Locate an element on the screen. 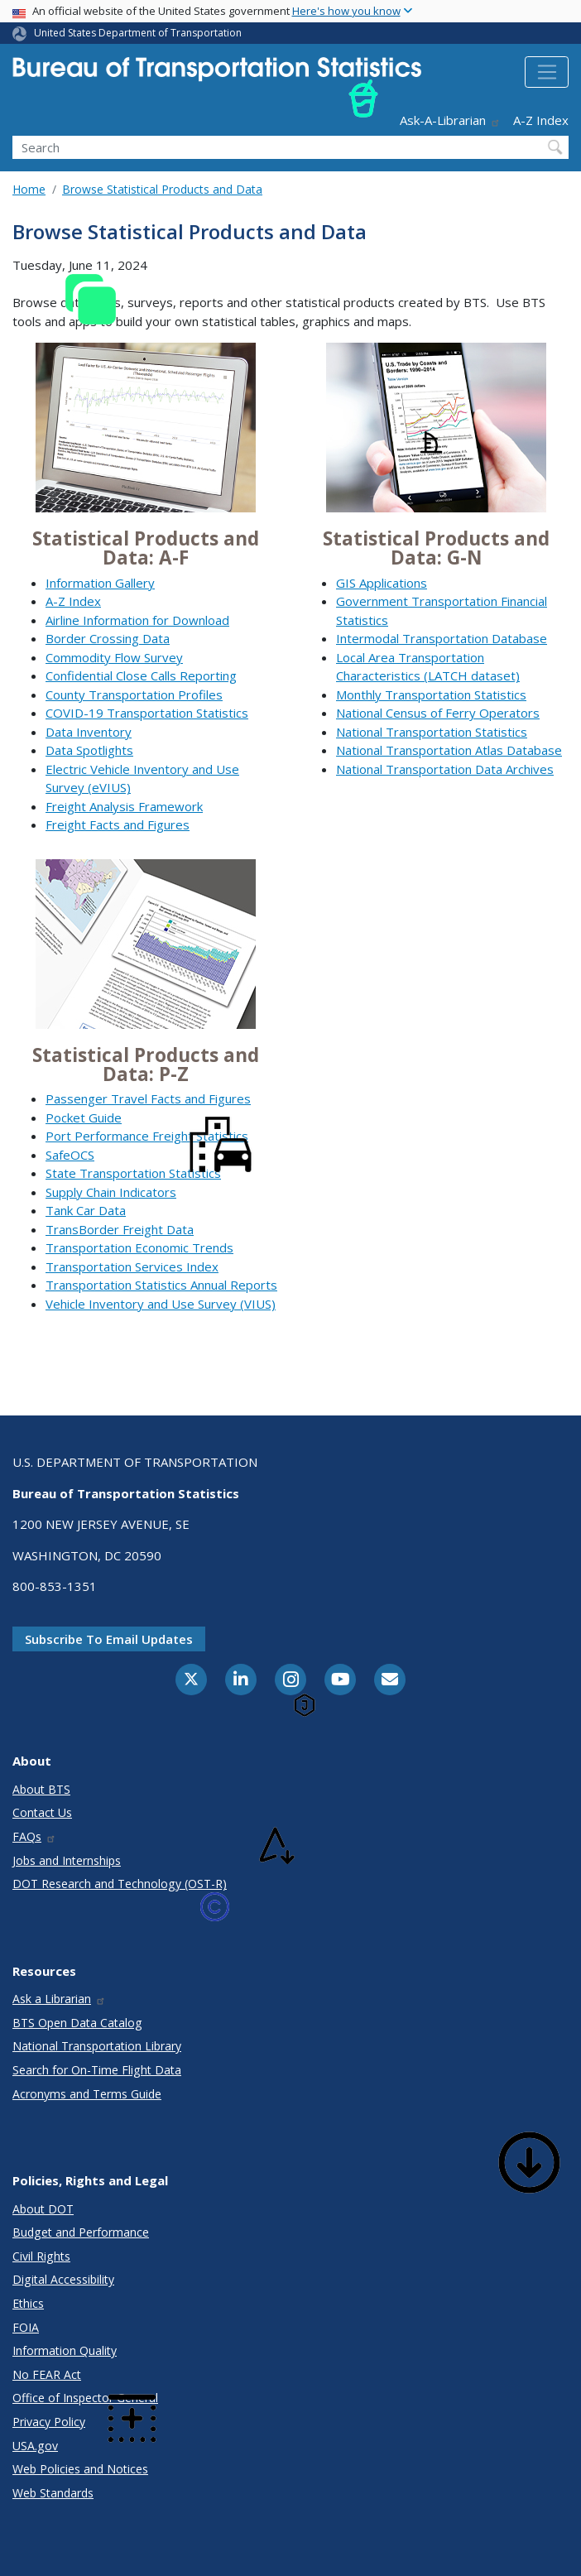 The height and width of the screenshot is (2576, 581). download a file or content is located at coordinates (529, 2162).